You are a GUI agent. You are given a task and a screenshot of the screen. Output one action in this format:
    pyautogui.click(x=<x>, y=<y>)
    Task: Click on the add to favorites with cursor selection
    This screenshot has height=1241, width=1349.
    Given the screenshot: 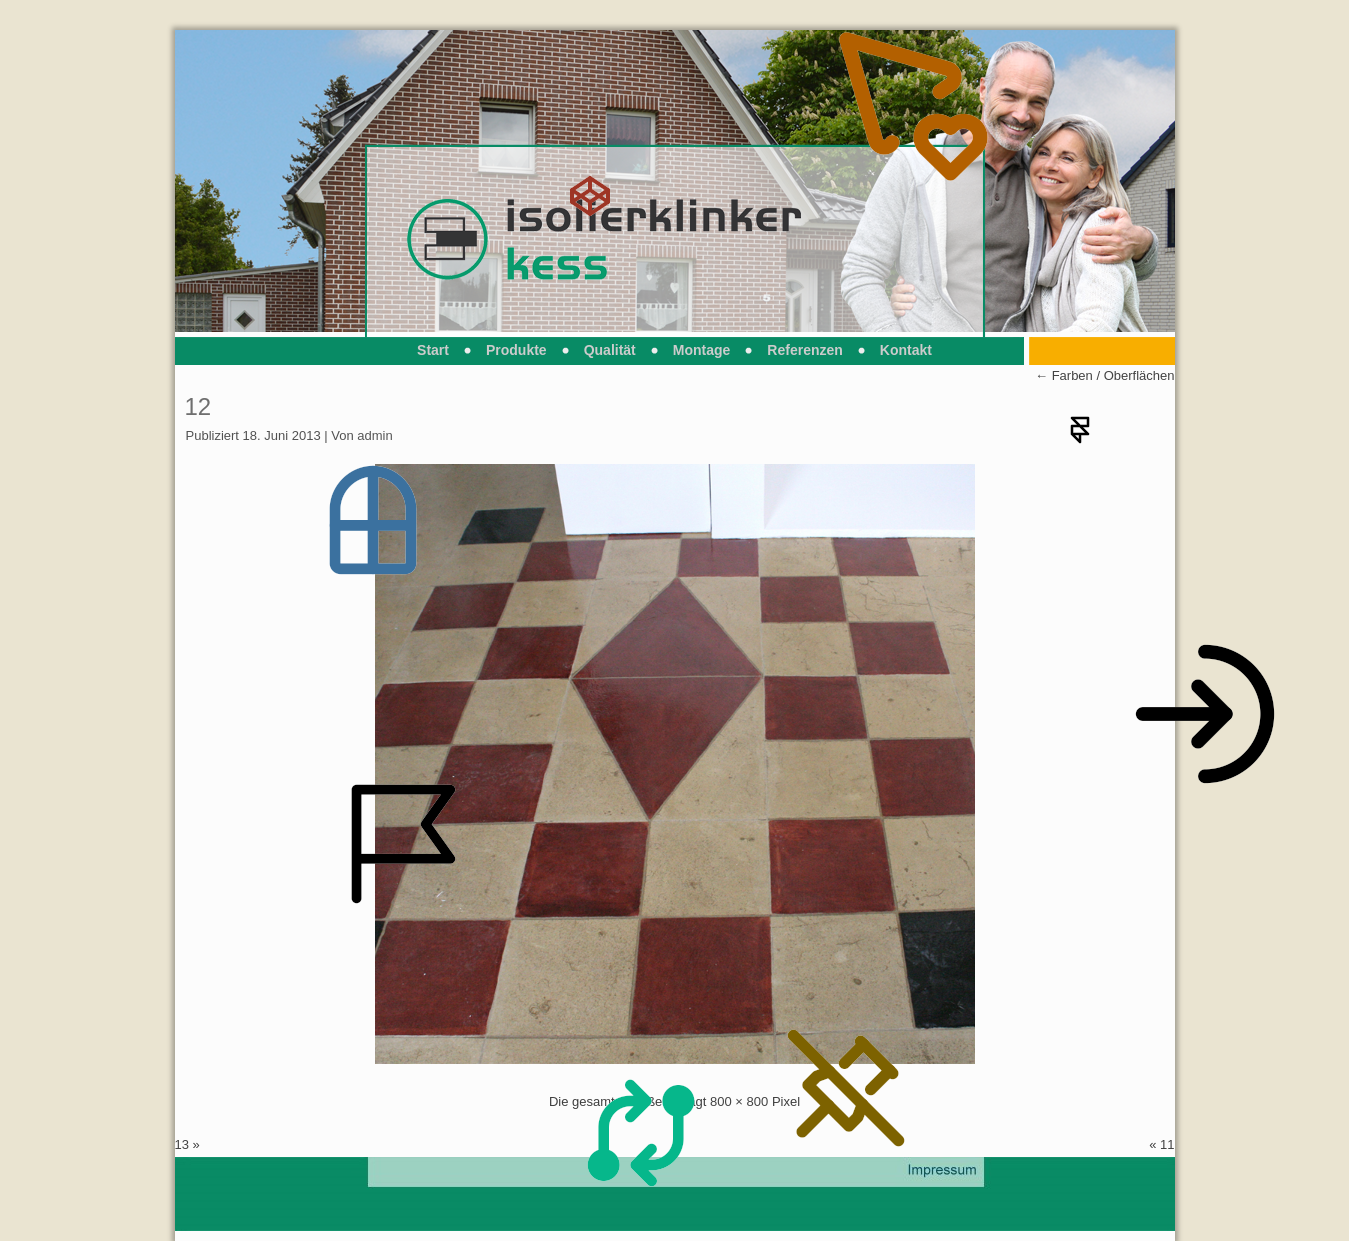 What is the action you would take?
    pyautogui.click(x=906, y=99)
    